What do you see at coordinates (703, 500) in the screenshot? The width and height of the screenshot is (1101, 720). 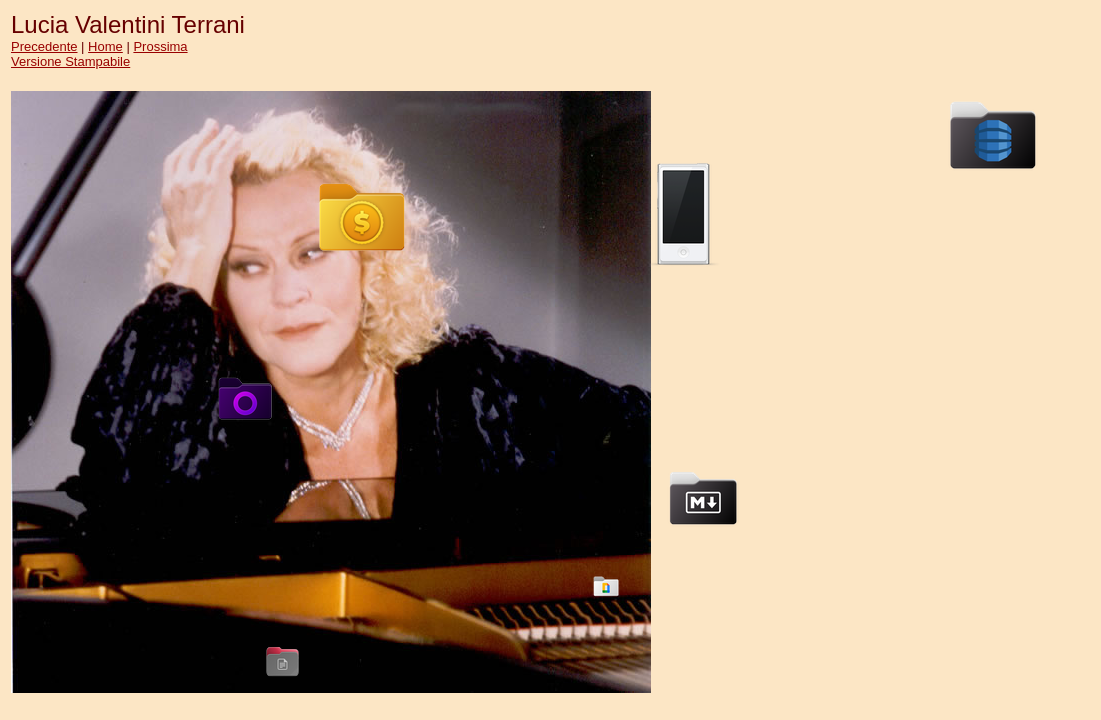 I see `folder containing markdown files` at bounding box center [703, 500].